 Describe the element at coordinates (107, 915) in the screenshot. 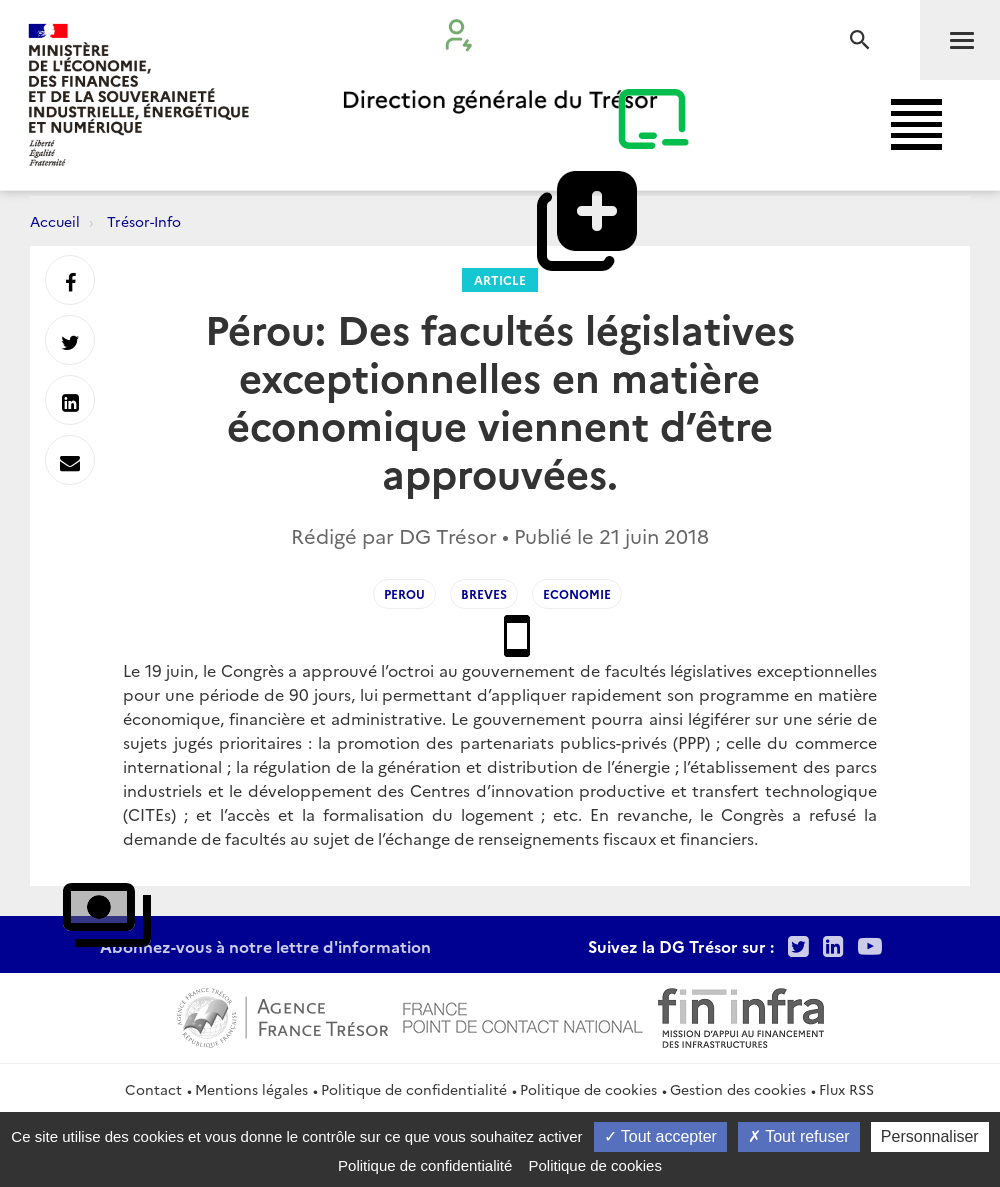

I see `access payment methods` at that location.